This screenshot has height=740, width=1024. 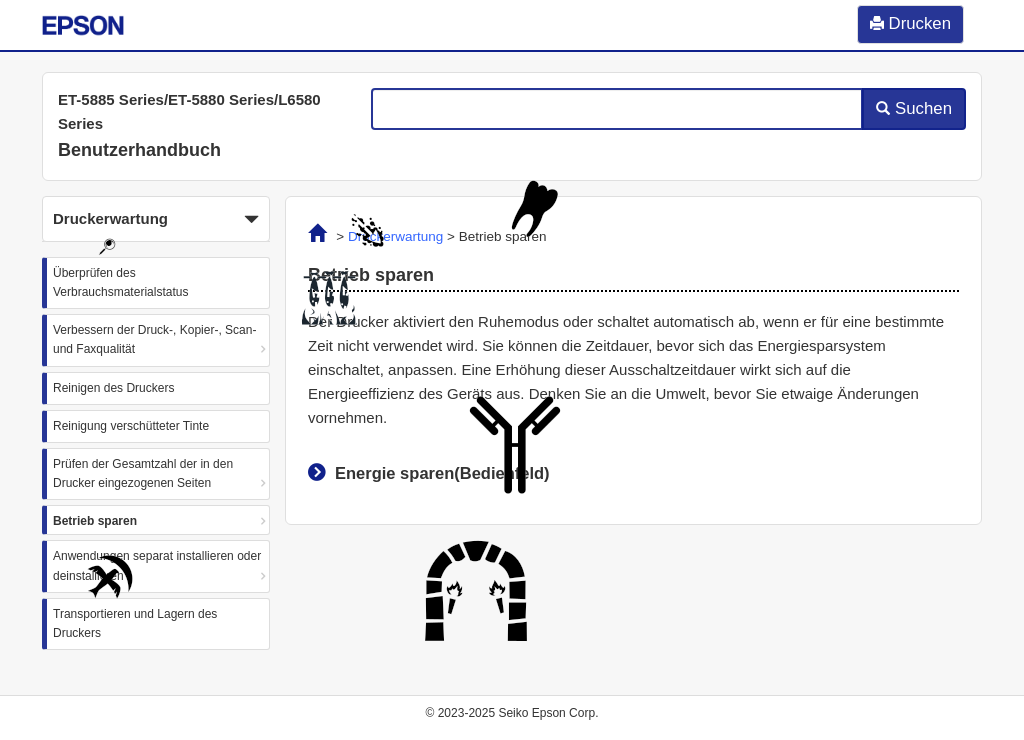 What do you see at coordinates (110, 577) in the screenshot?
I see `falcon moon game icon or badge` at bounding box center [110, 577].